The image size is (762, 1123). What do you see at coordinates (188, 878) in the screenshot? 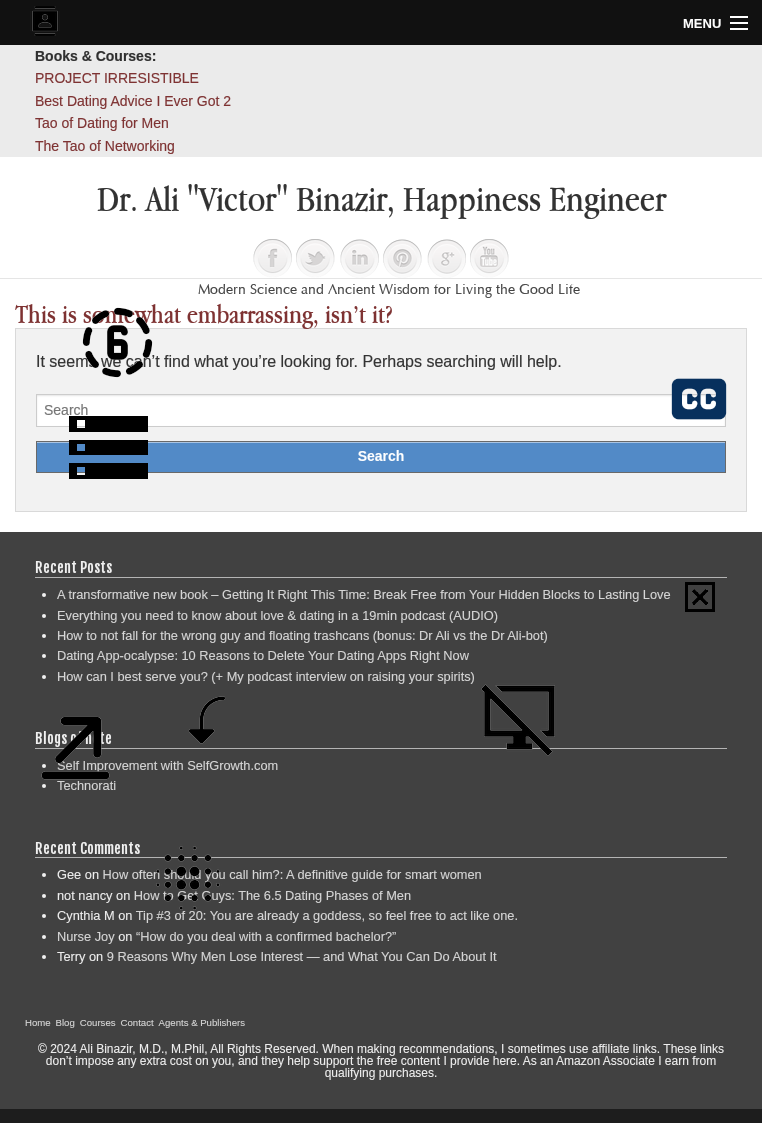
I see `apply blur effect to image` at bounding box center [188, 878].